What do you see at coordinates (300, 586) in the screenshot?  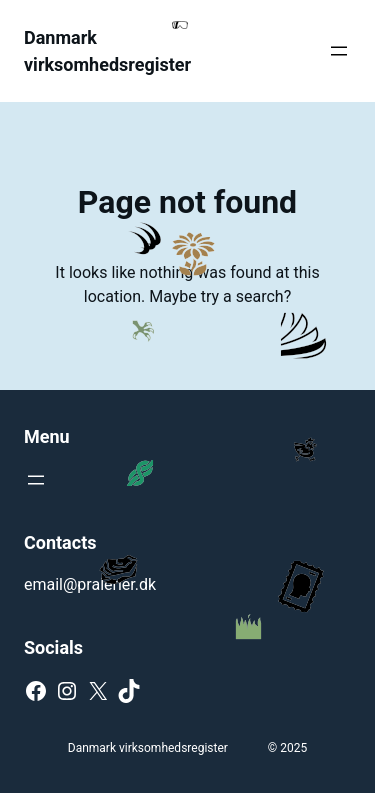 I see `send a letter or mail item` at bounding box center [300, 586].